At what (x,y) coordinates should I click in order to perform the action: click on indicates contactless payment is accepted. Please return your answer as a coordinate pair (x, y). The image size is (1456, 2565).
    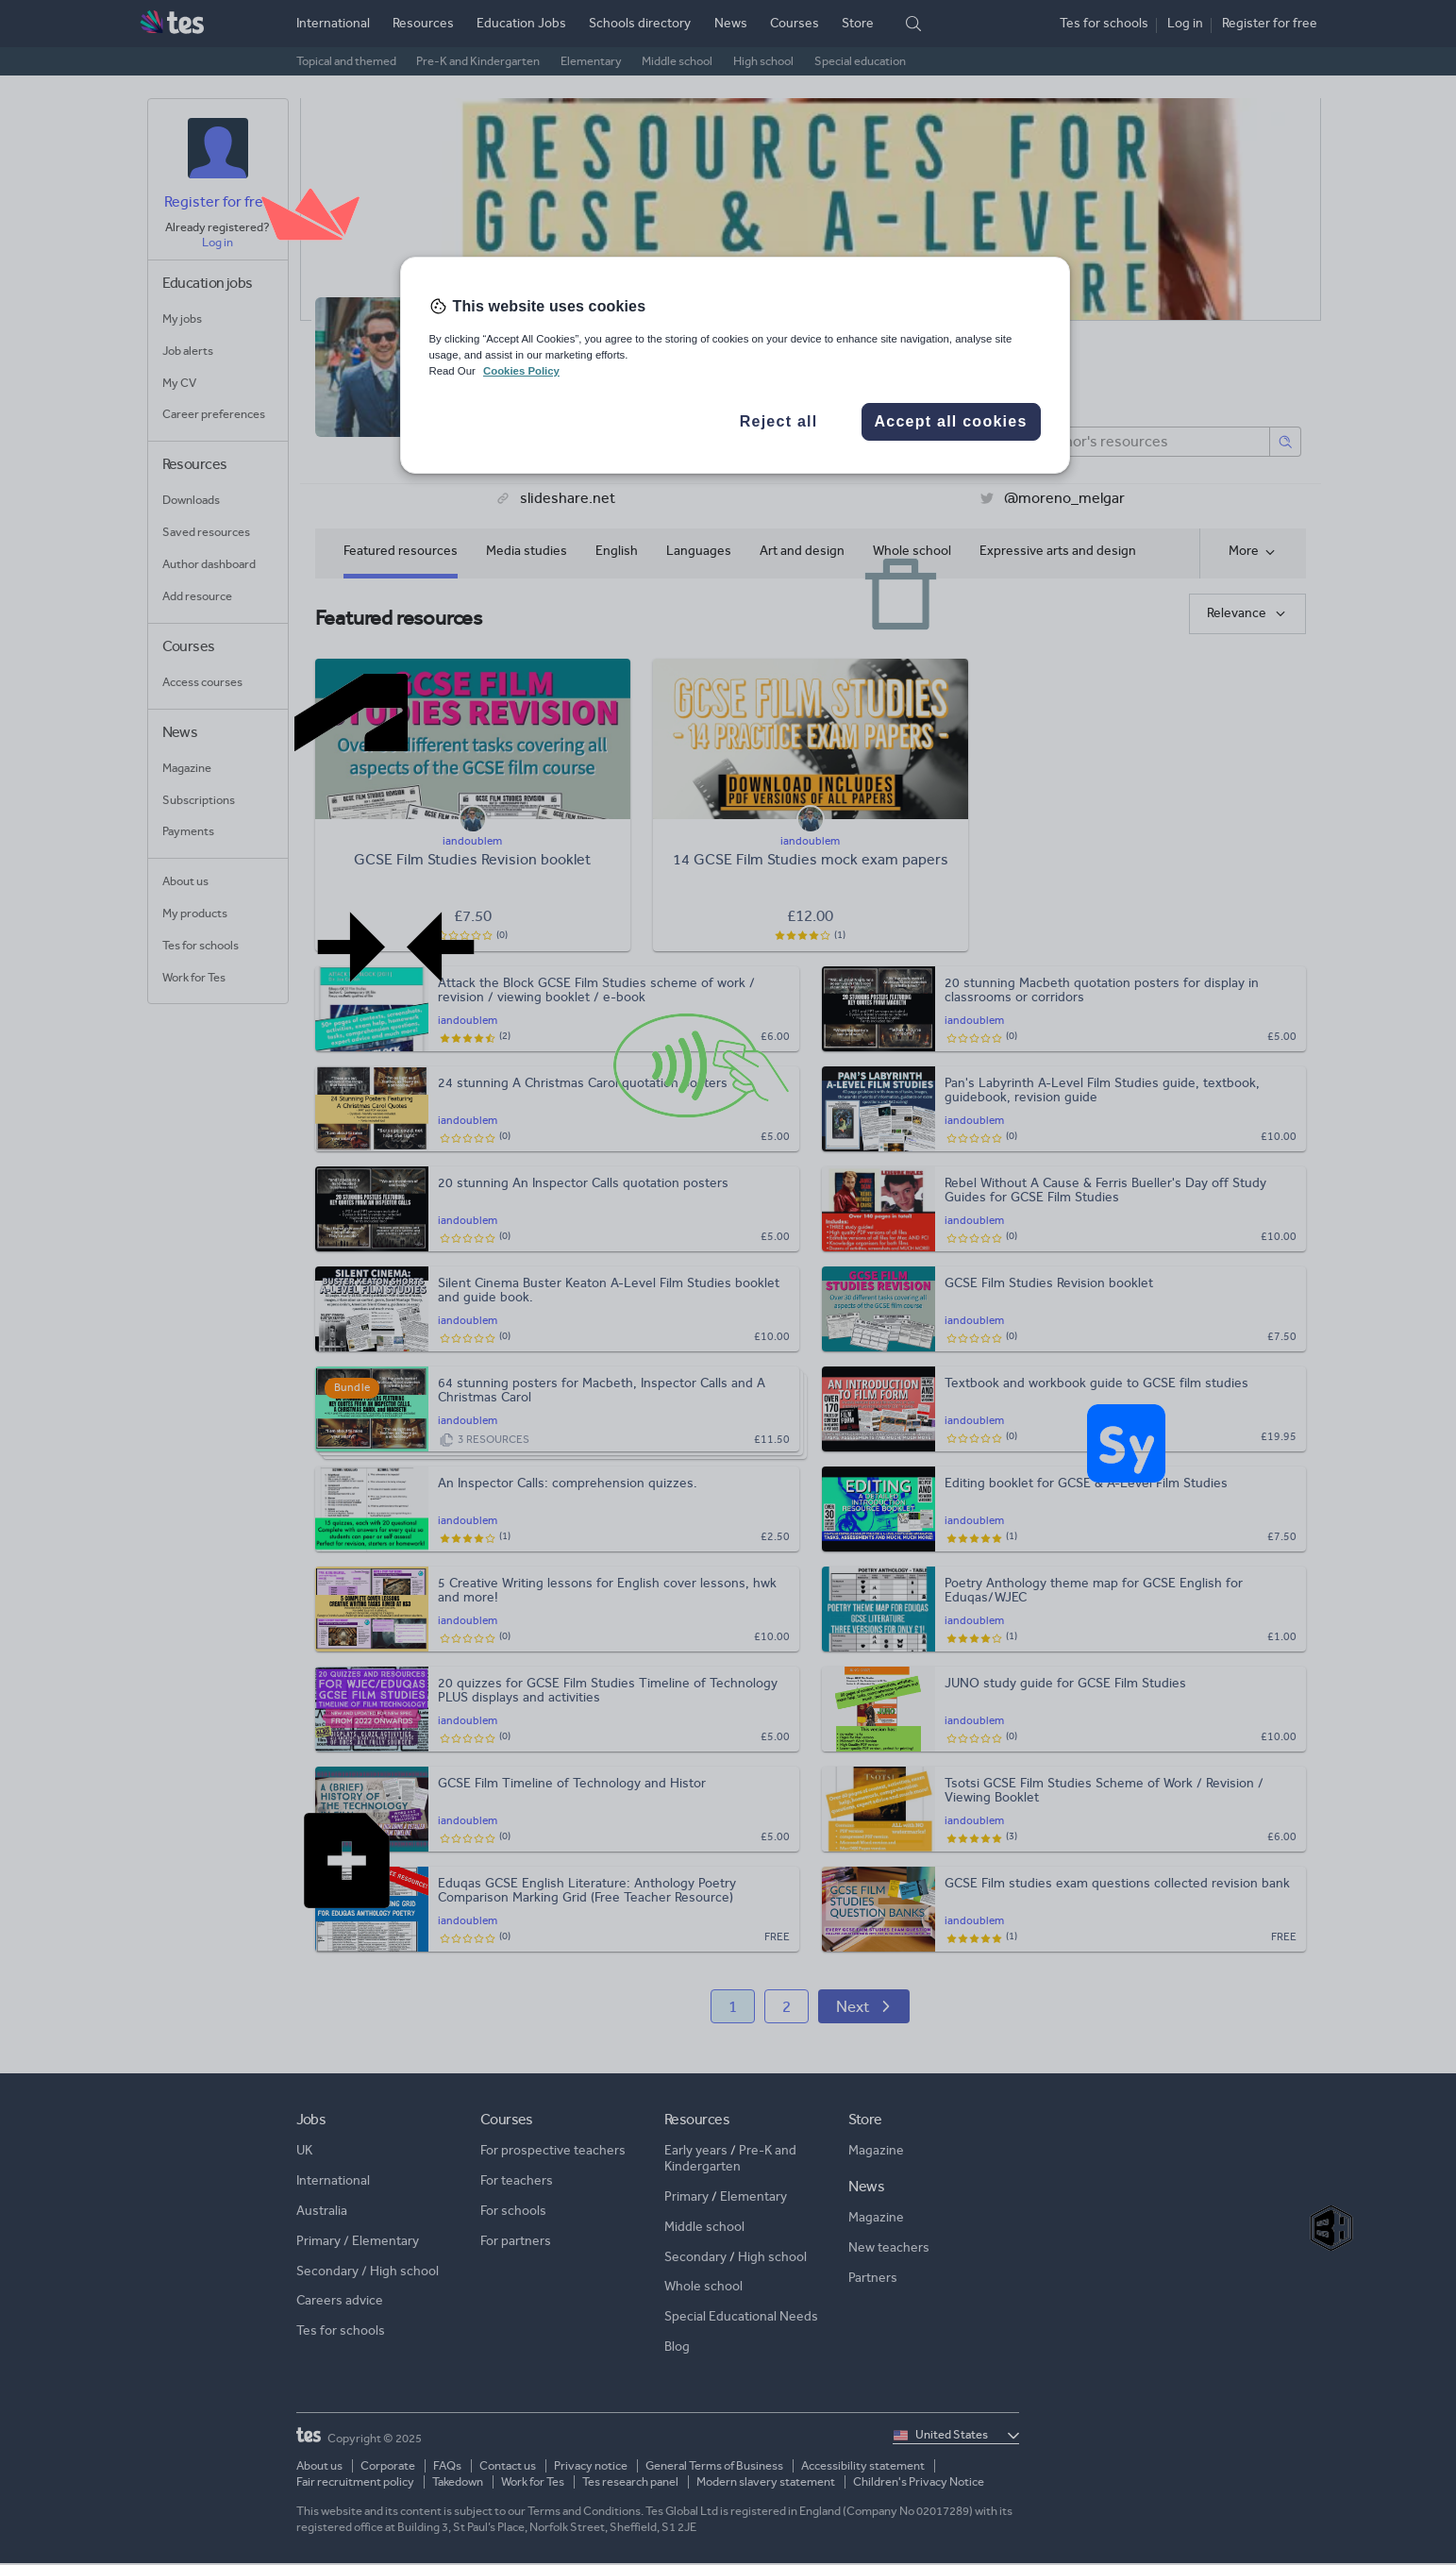
    Looking at the image, I should click on (701, 1065).